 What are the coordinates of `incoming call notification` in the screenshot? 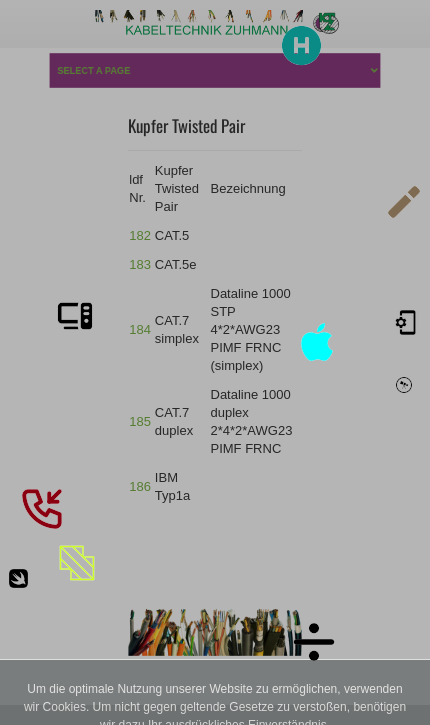 It's located at (43, 508).